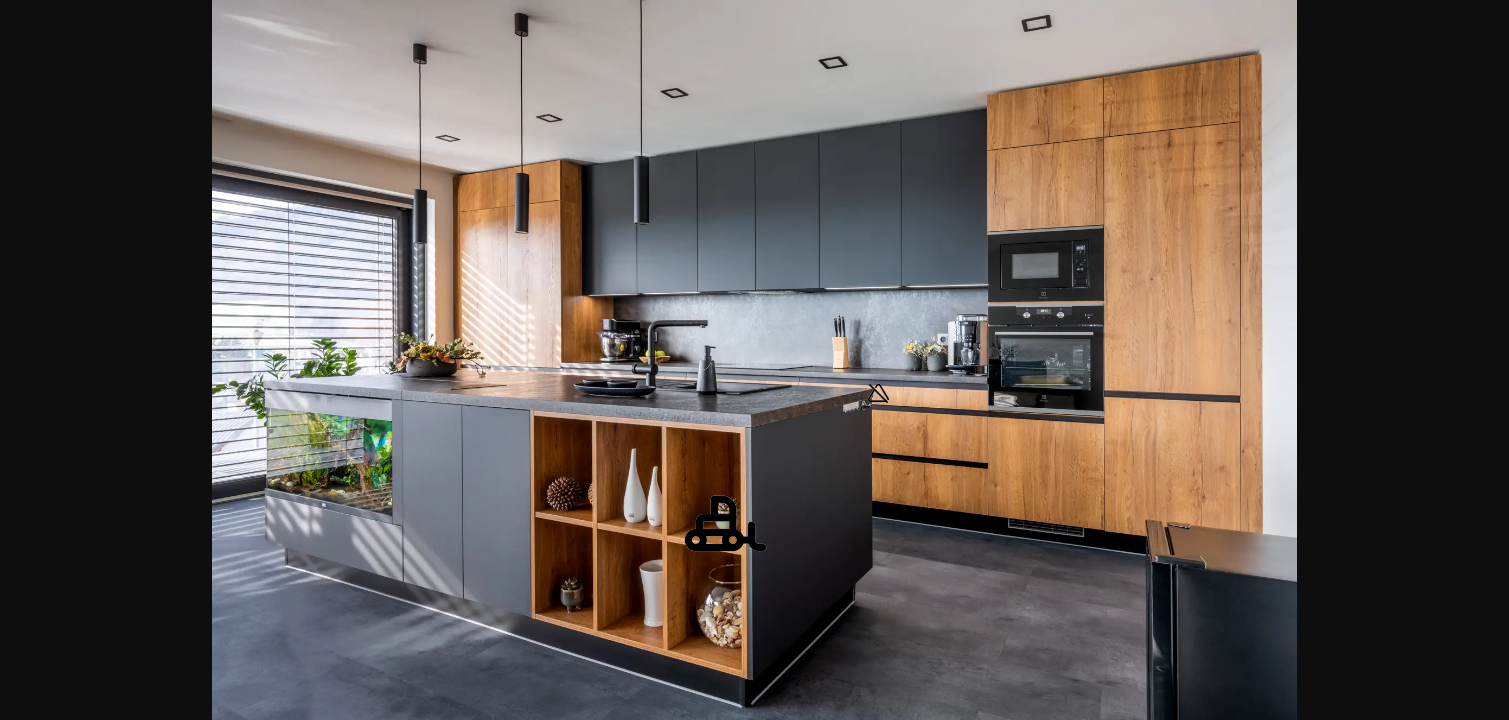 This screenshot has height=720, width=1509. What do you see at coordinates (878, 393) in the screenshot?
I see `disabled warning or alert` at bounding box center [878, 393].